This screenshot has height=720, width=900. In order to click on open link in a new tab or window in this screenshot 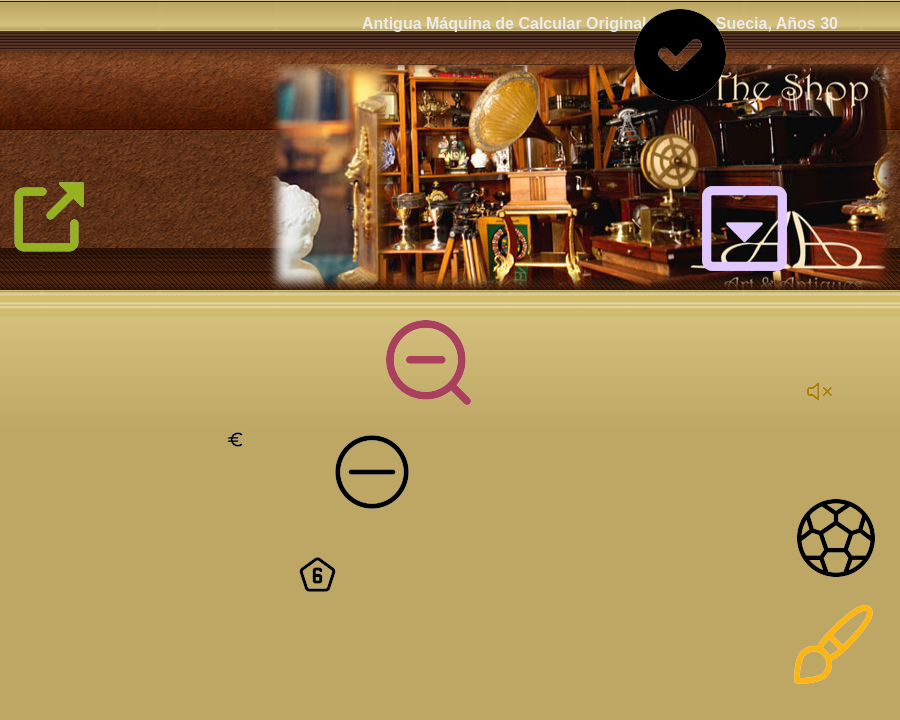, I will do `click(46, 219)`.